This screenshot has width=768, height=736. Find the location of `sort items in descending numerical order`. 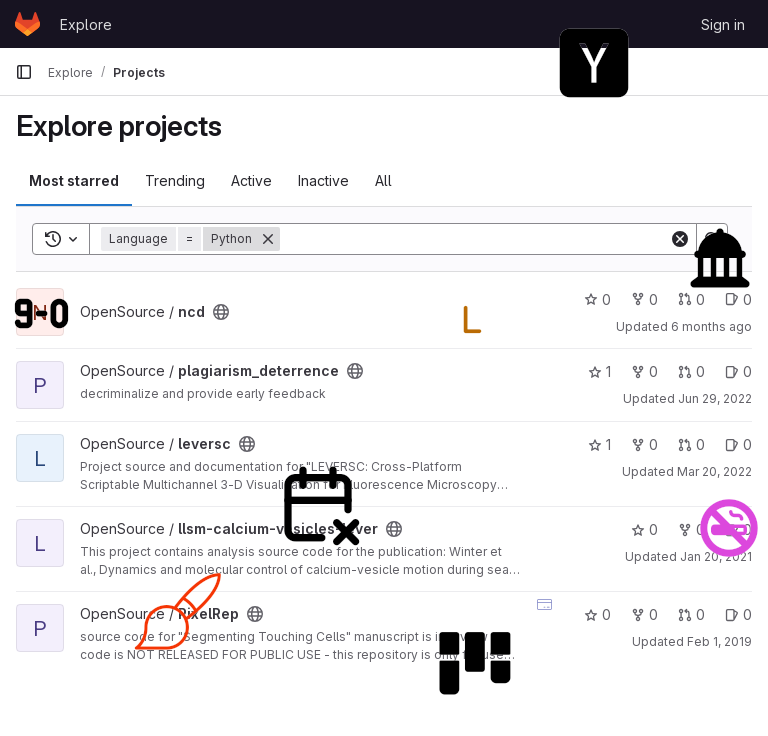

sort items in descending numerical order is located at coordinates (41, 313).